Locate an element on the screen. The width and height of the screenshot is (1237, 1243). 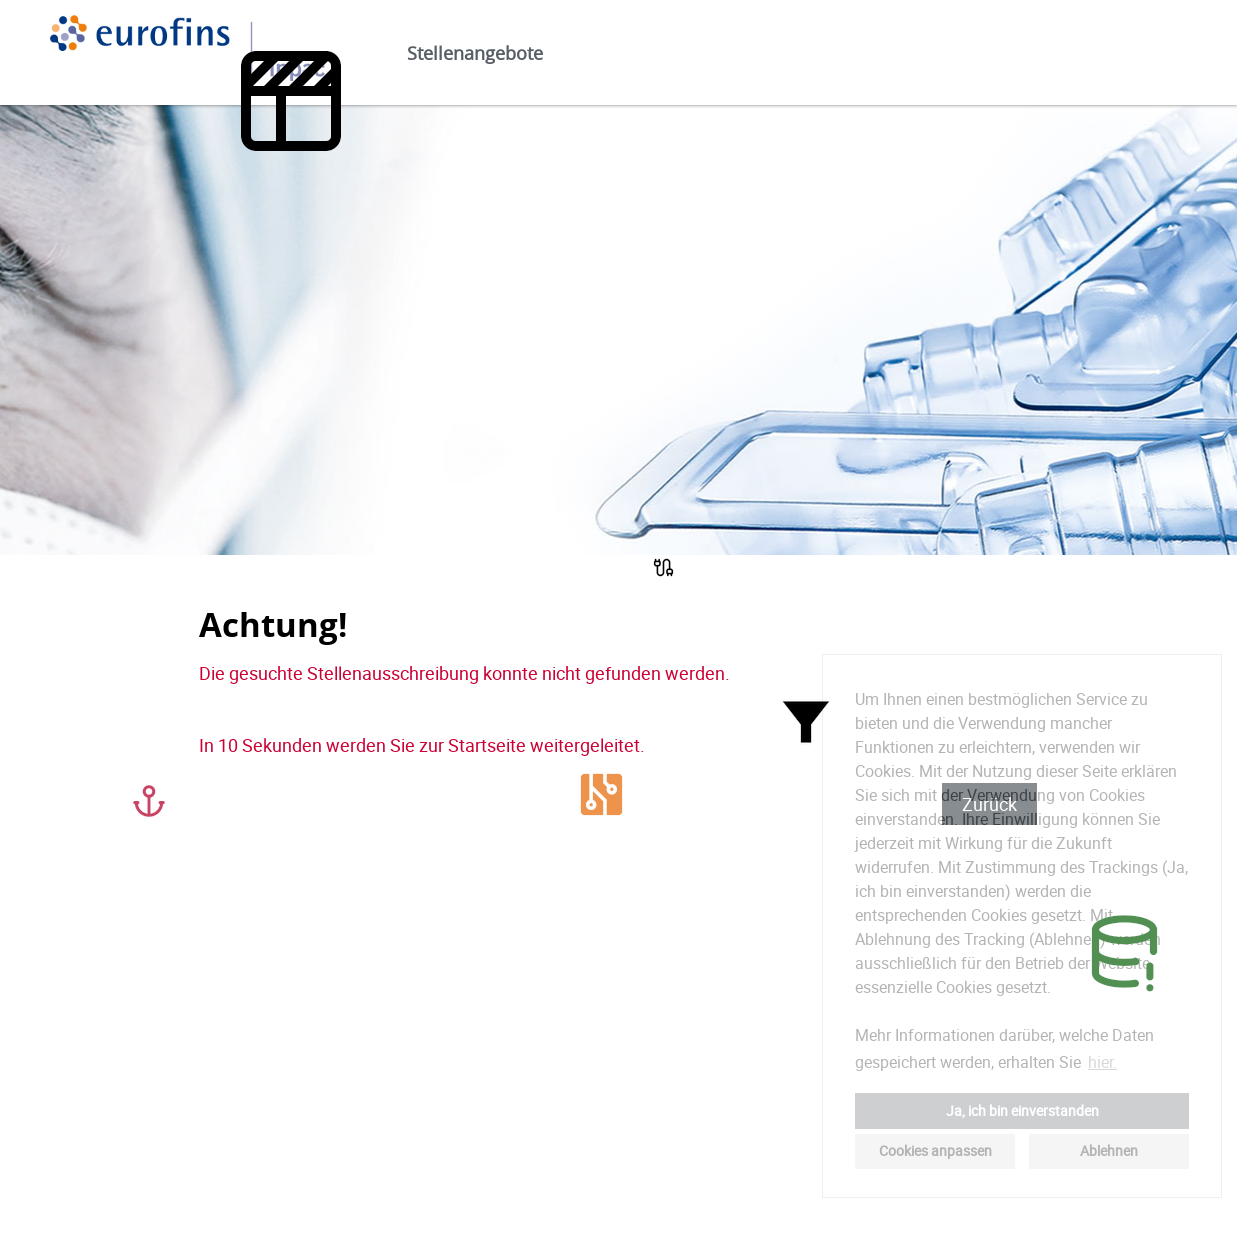
insert a new row into a table is located at coordinates (291, 101).